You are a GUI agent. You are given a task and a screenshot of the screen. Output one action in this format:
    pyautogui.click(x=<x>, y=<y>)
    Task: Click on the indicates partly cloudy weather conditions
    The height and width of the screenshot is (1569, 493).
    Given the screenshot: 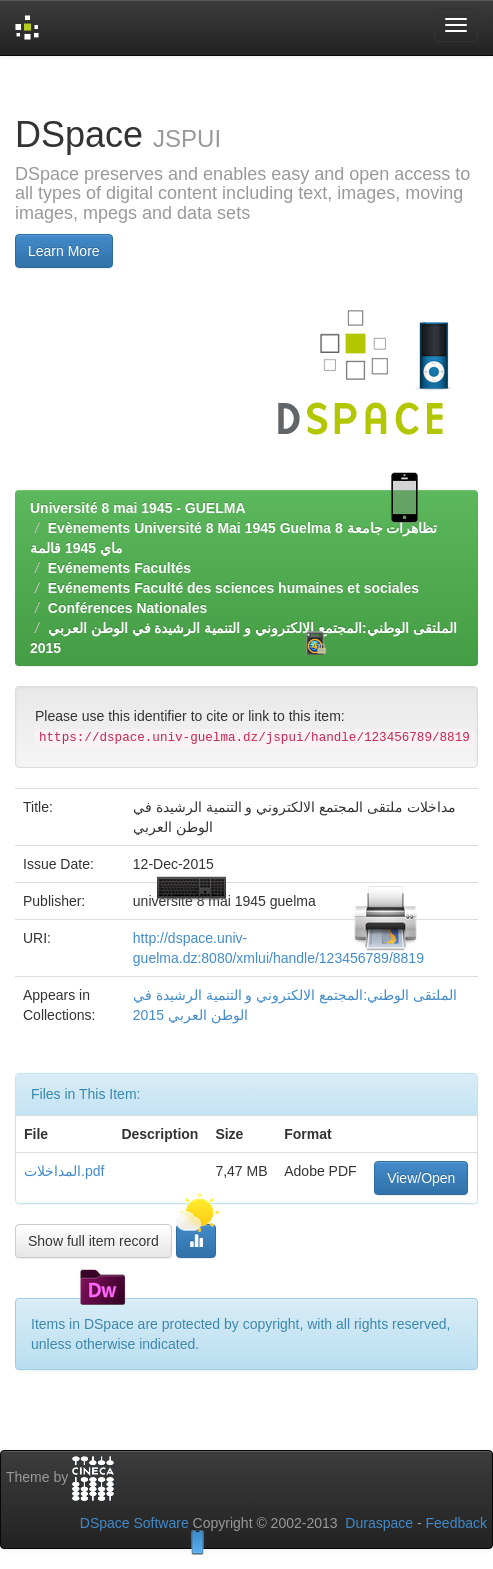 What is the action you would take?
    pyautogui.click(x=197, y=1212)
    